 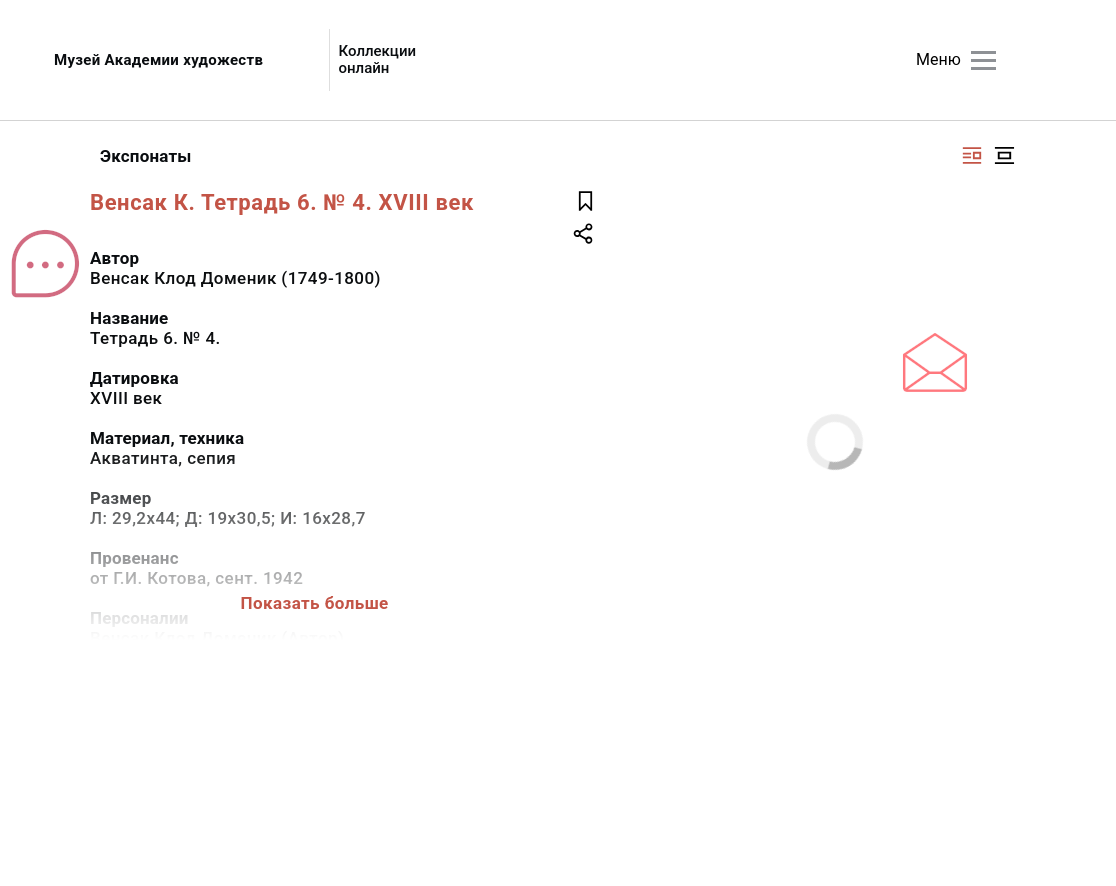 What do you see at coordinates (935, 365) in the screenshot?
I see `view an opened or read email` at bounding box center [935, 365].